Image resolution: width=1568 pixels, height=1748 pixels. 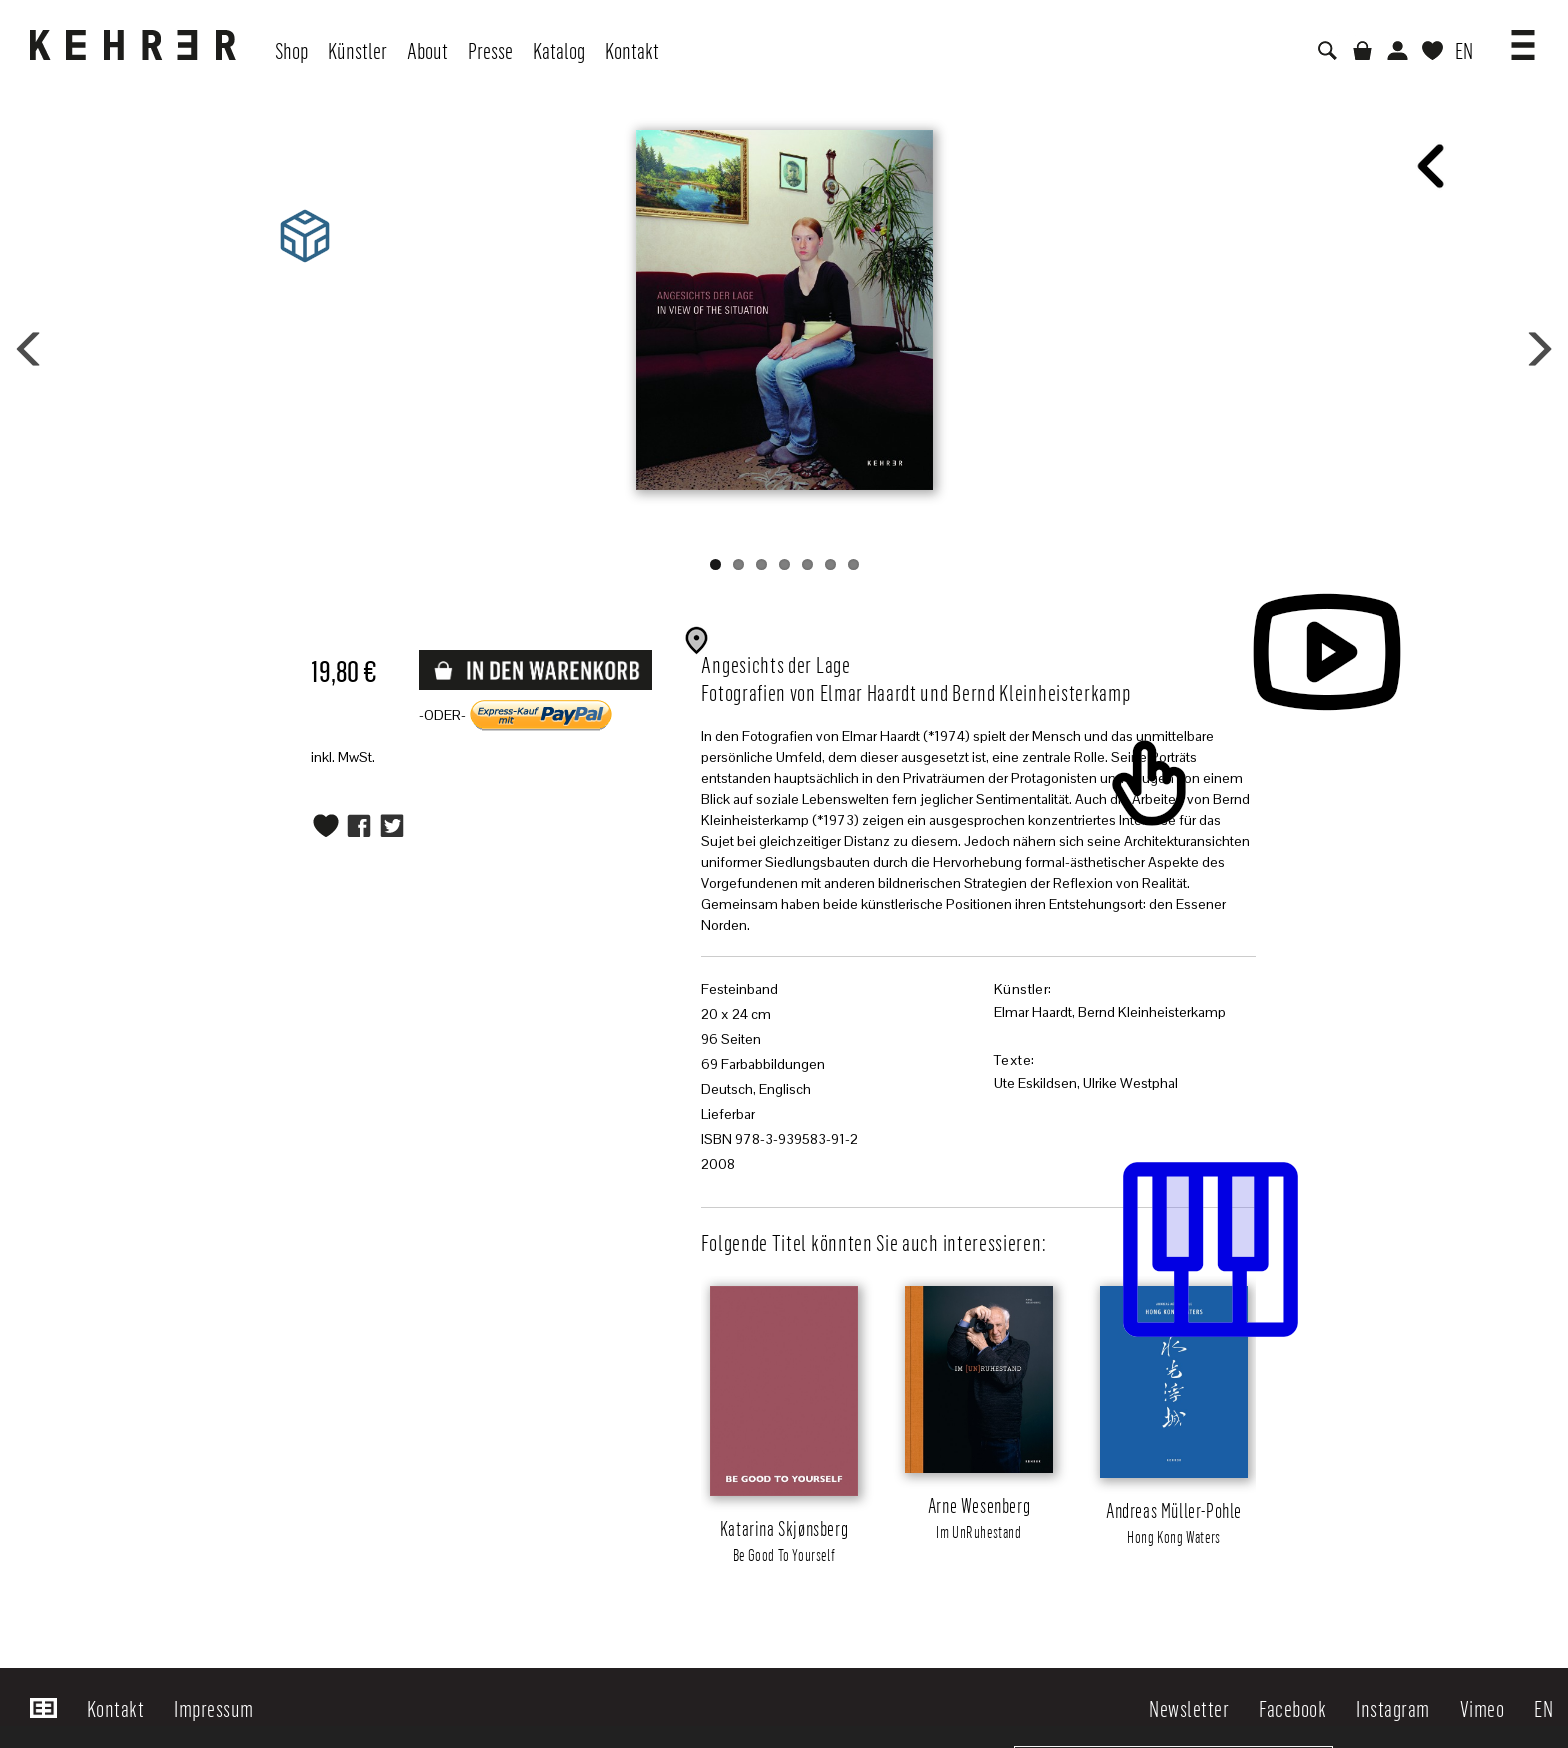 What do you see at coordinates (1210, 1249) in the screenshot?
I see `open music or piano app` at bounding box center [1210, 1249].